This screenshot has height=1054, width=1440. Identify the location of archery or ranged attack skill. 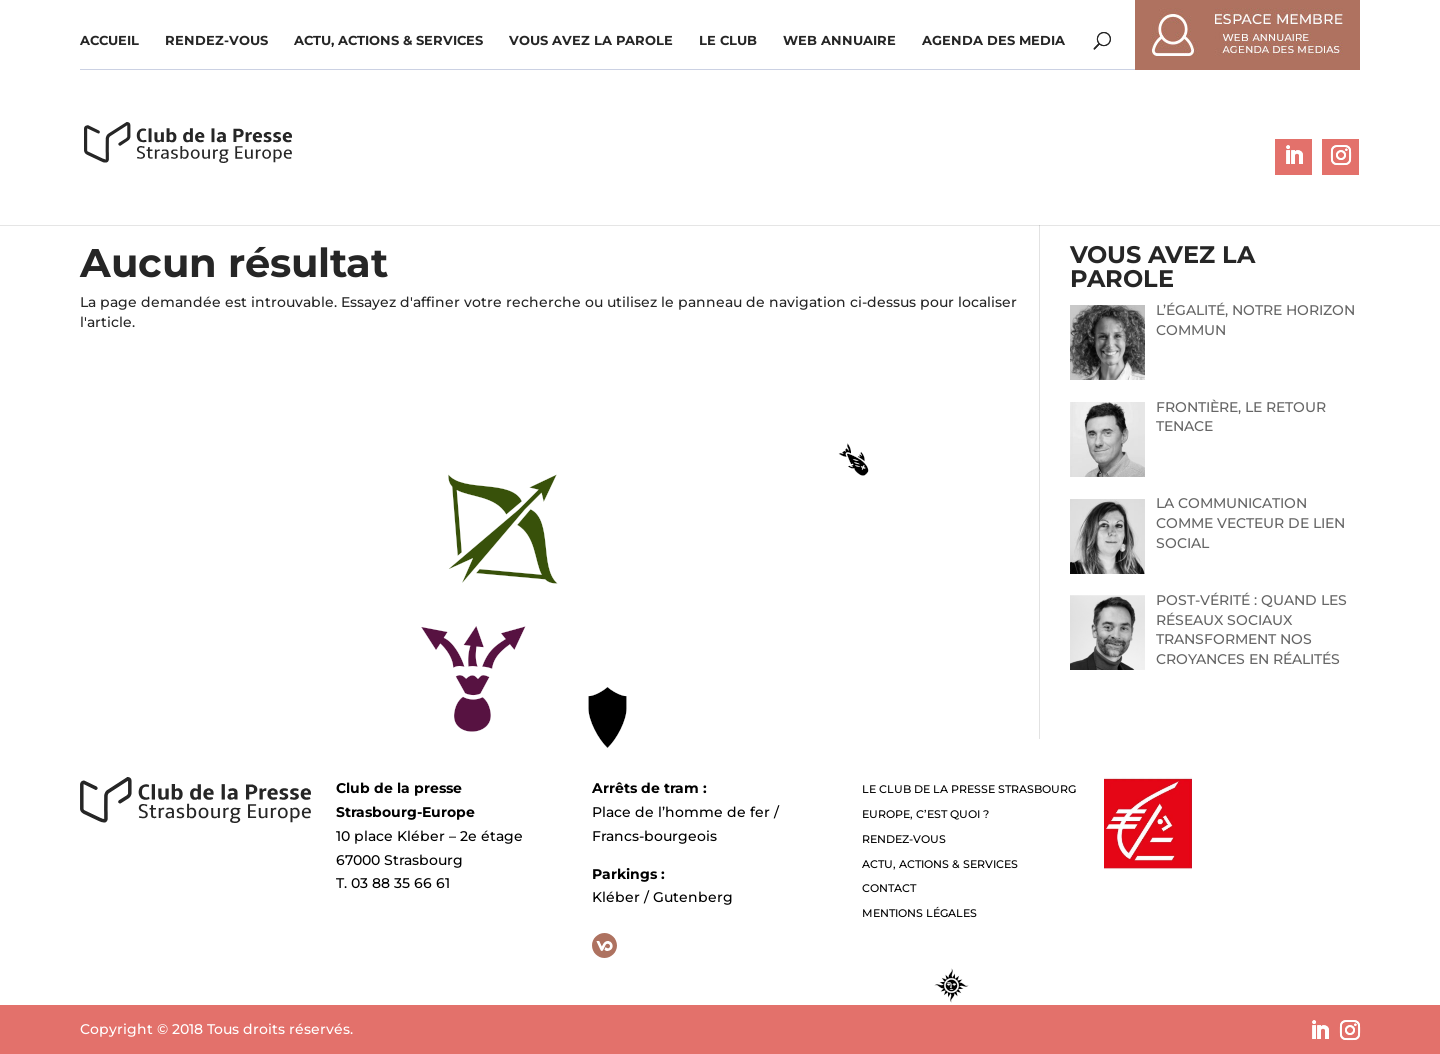
(502, 528).